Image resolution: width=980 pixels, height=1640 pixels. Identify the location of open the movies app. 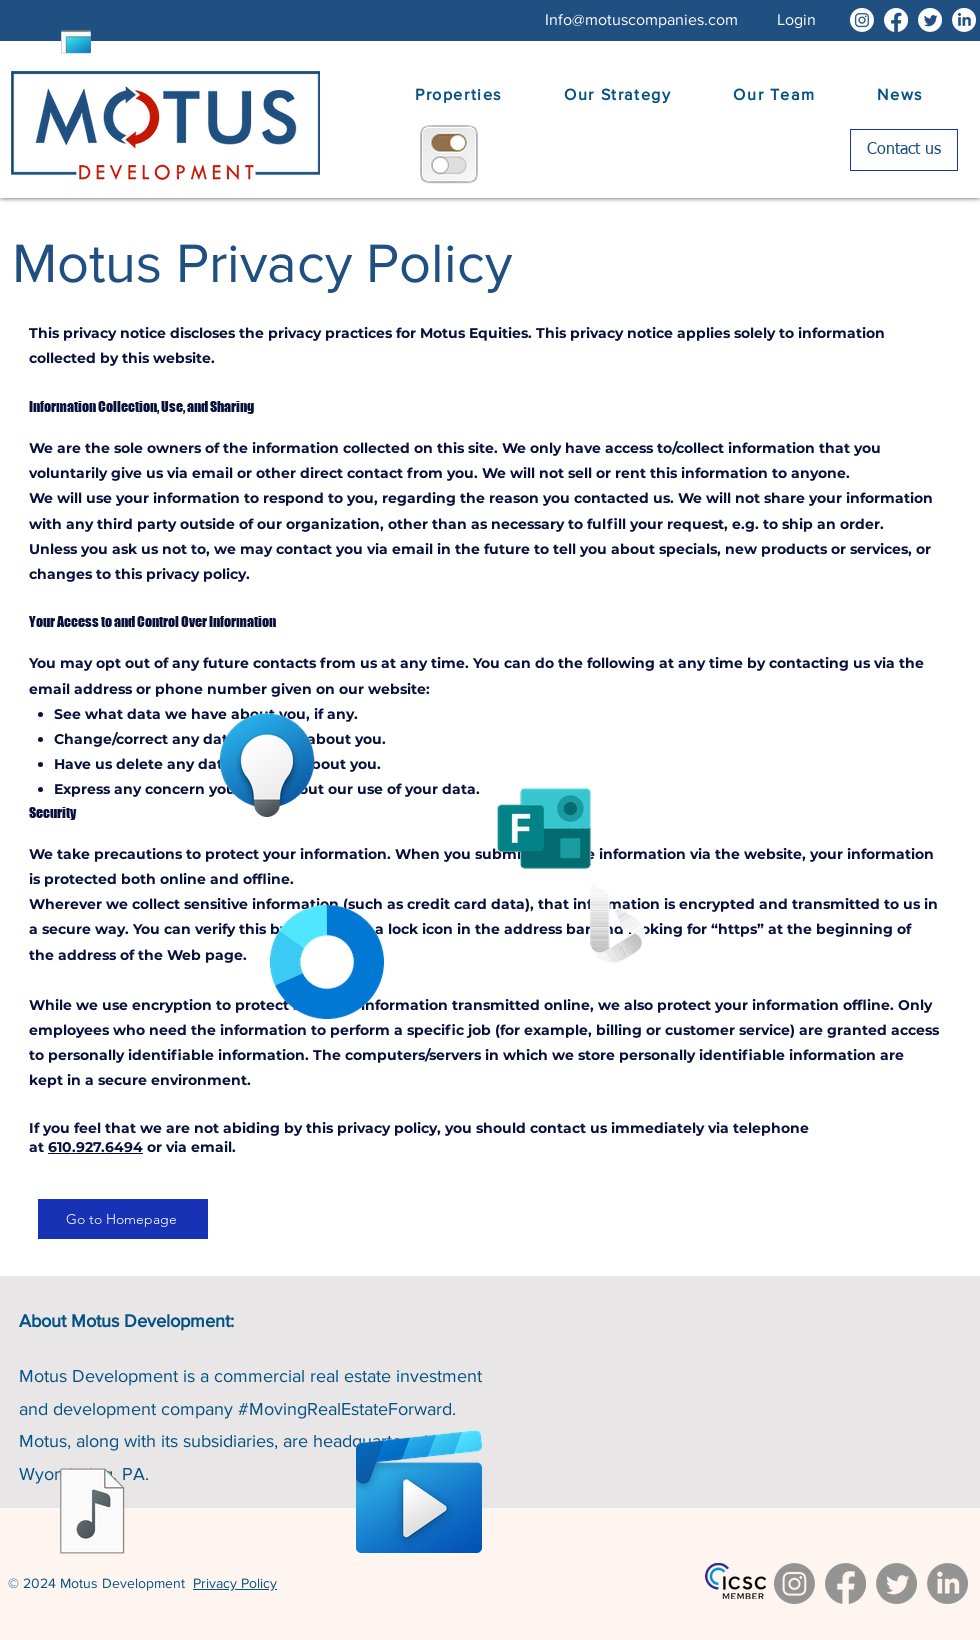
(419, 1490).